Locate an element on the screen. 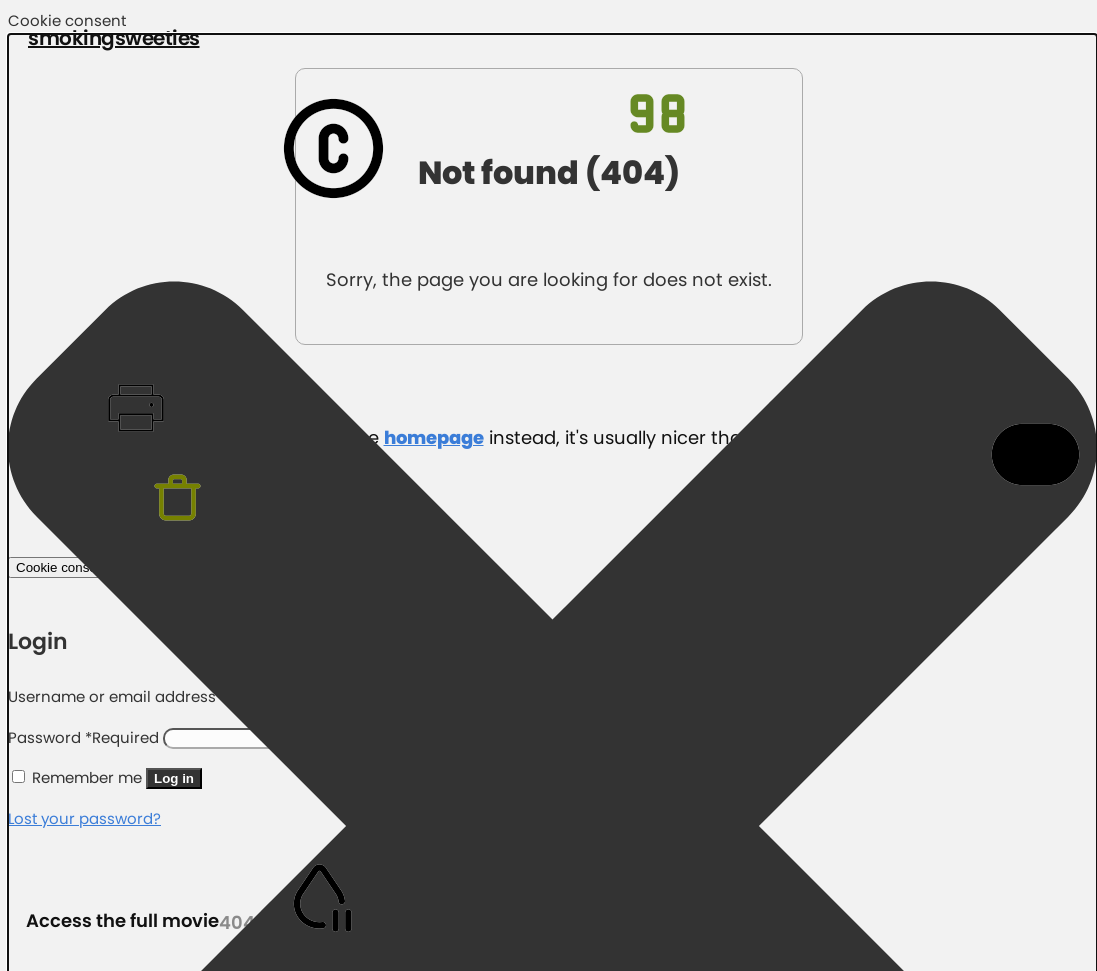  delete this item is located at coordinates (177, 497).